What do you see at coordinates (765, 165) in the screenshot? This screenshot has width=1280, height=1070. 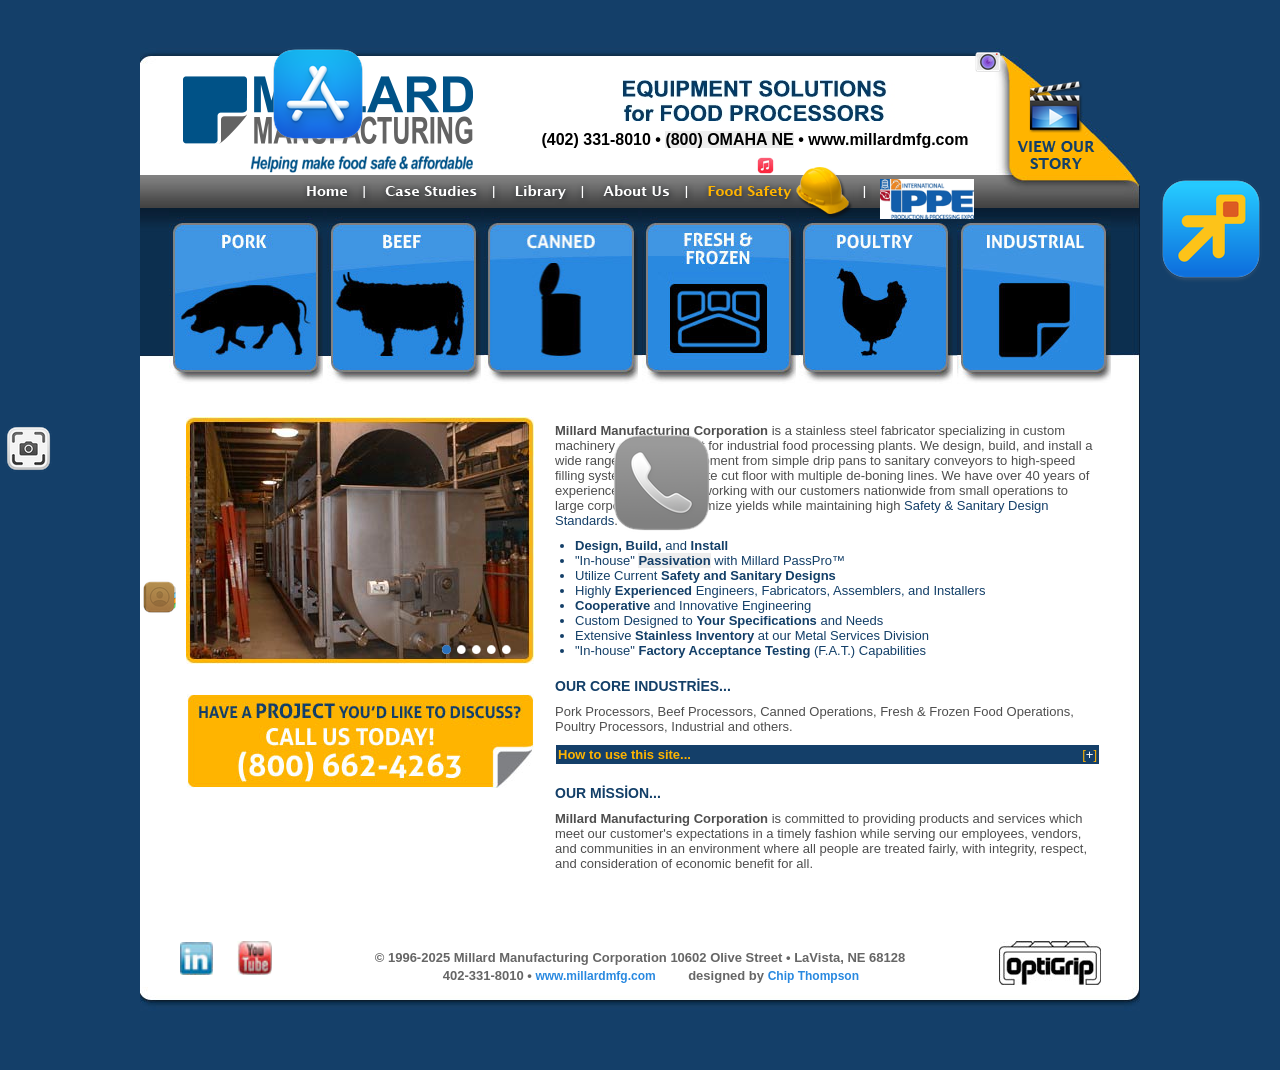 I see `open Apple Music app` at bounding box center [765, 165].